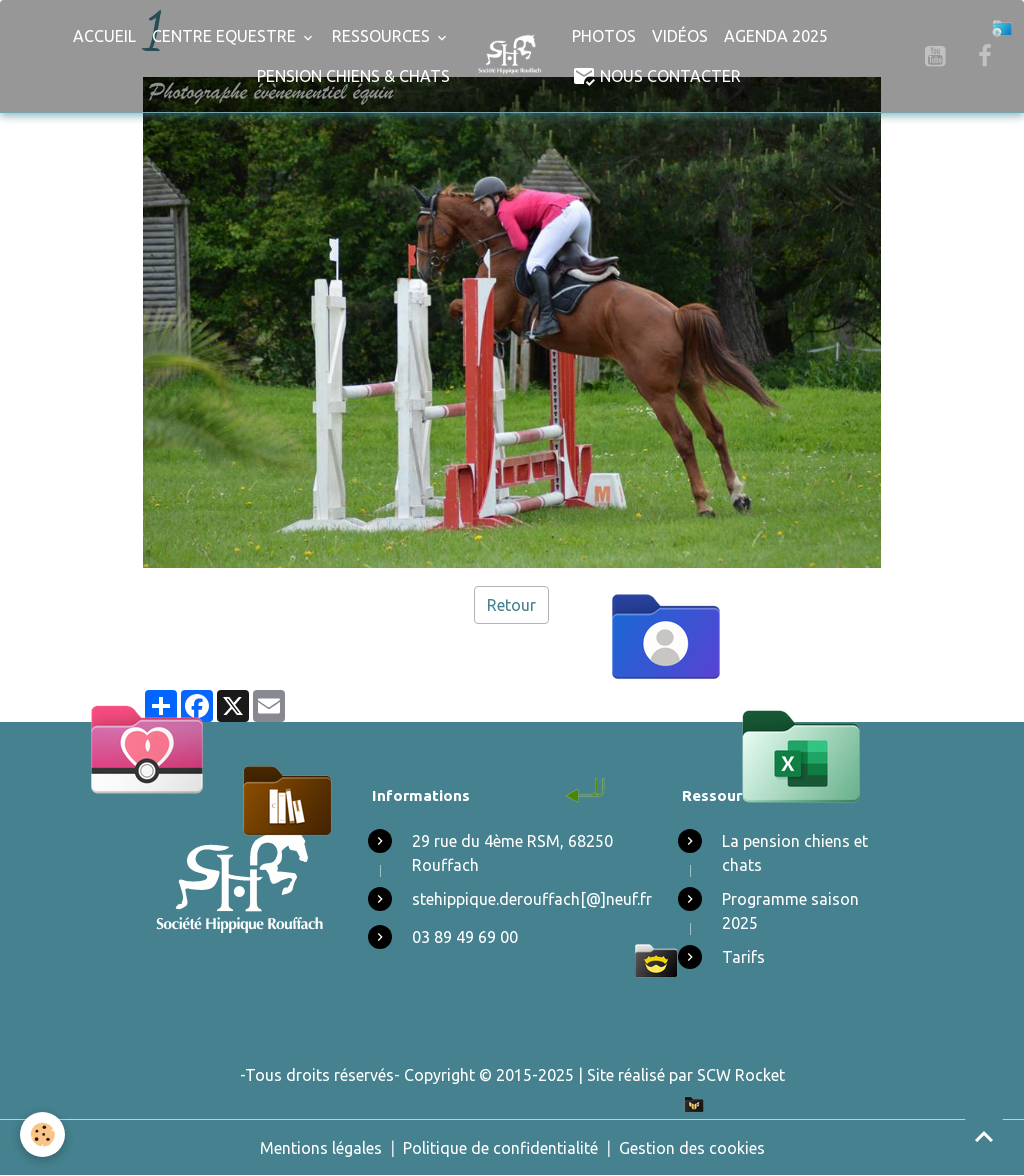 The image size is (1024, 1176). Describe the element at coordinates (287, 803) in the screenshot. I see `open your calibre ebook library folder` at that location.